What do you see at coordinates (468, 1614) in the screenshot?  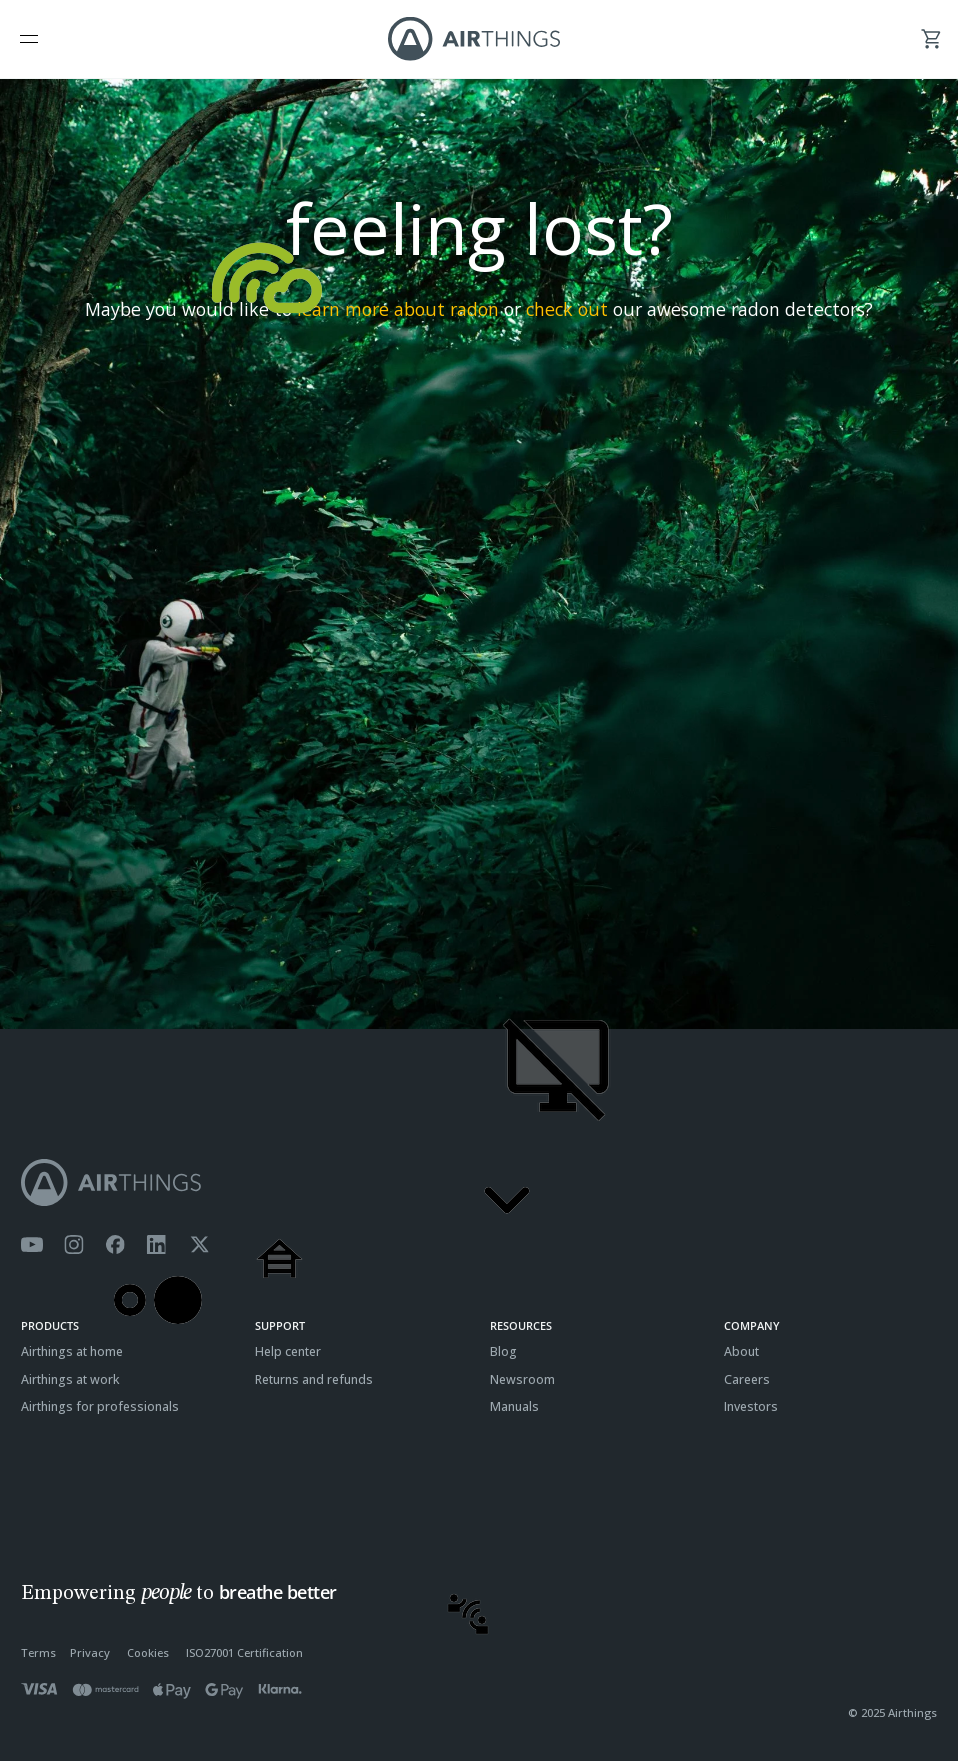 I see `connect with others remotely or wirelessly` at bounding box center [468, 1614].